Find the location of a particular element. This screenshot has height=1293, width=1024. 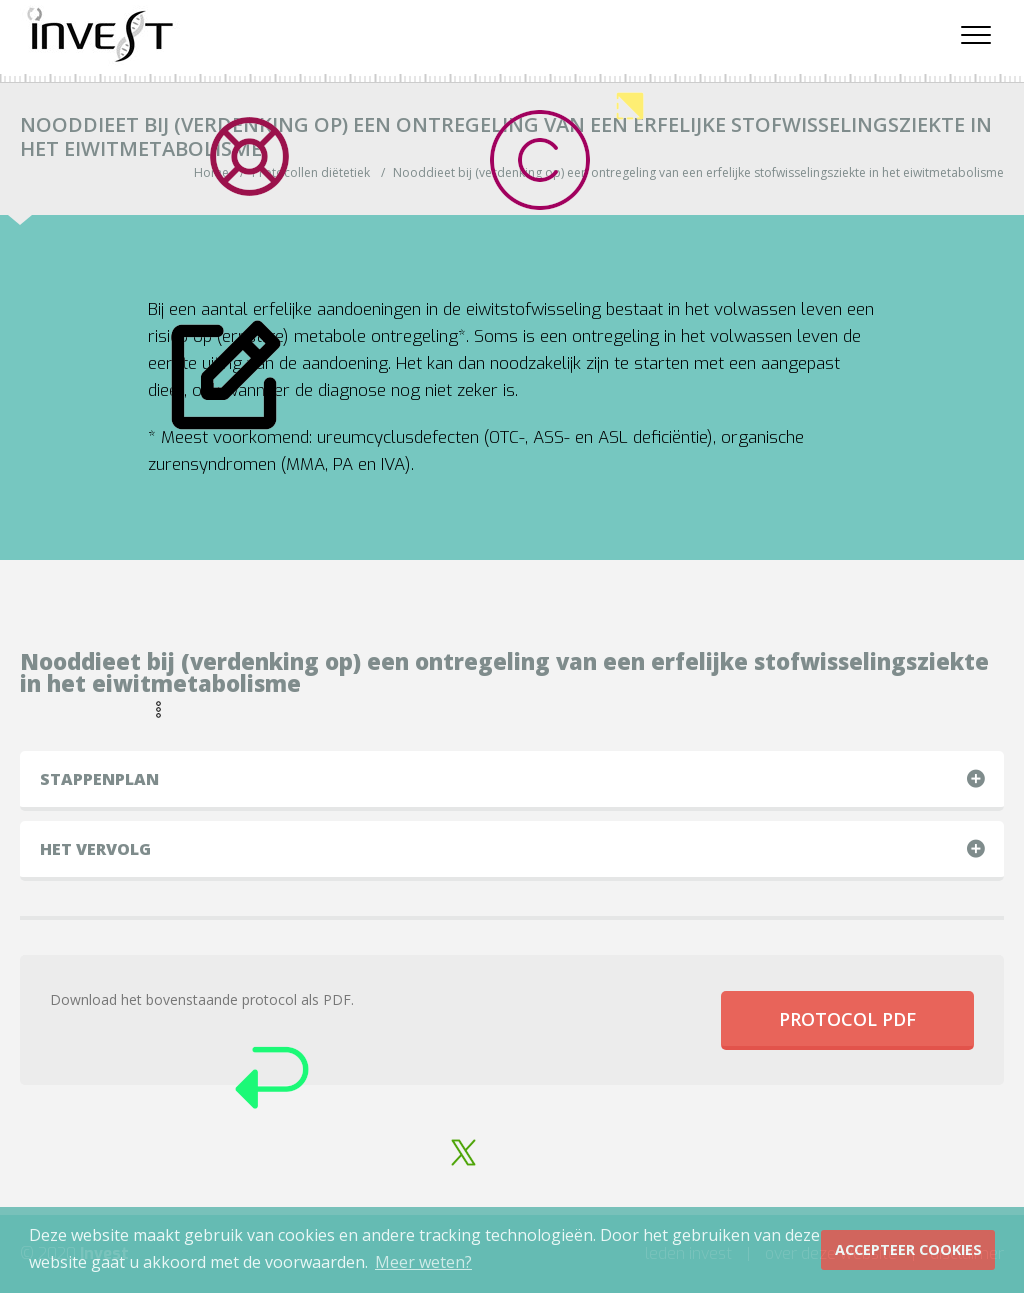

indicates copyrighted content is located at coordinates (540, 160).